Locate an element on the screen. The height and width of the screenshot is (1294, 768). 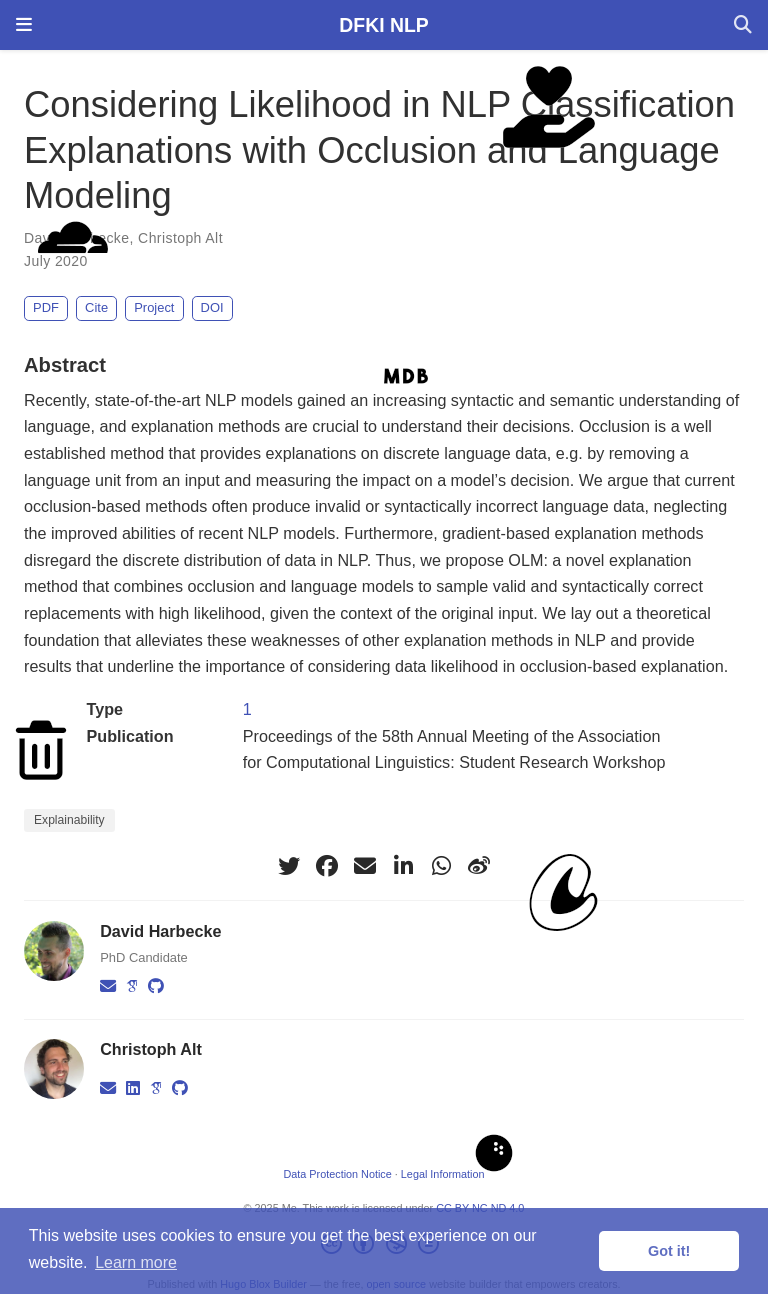
crewai logo is located at coordinates (563, 892).